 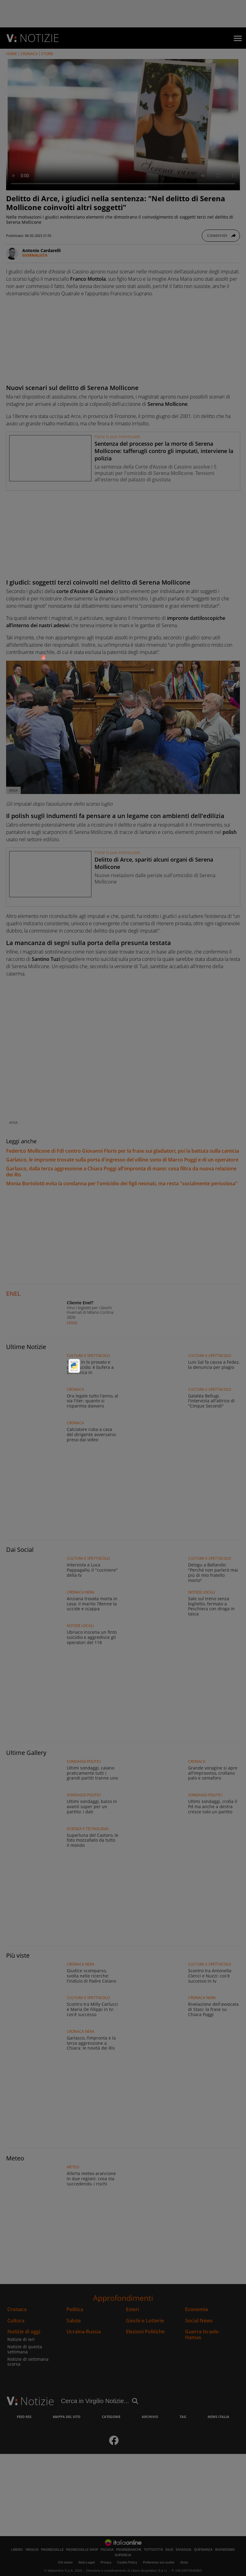 What do you see at coordinates (74, 1366) in the screenshot?
I see `python bytecode file (.pyc)` at bounding box center [74, 1366].